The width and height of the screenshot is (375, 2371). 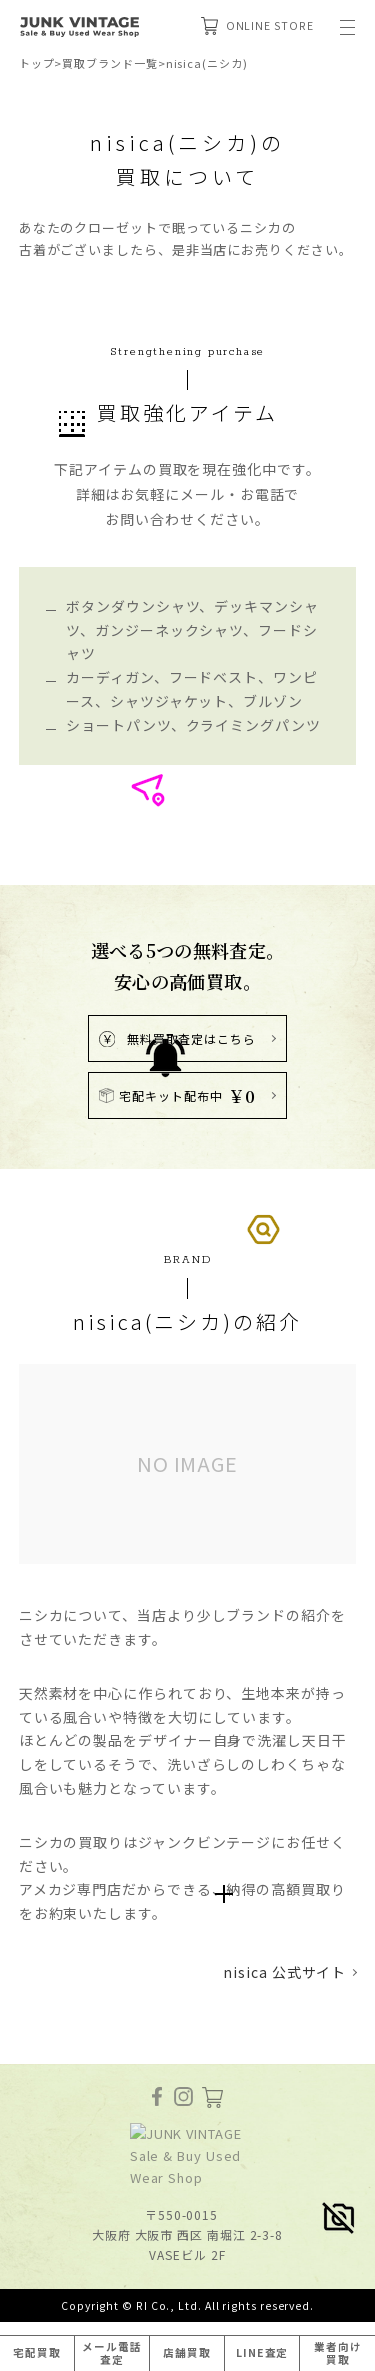 I want to click on access Google BigQuery data warehouse, so click(x=263, y=1229).